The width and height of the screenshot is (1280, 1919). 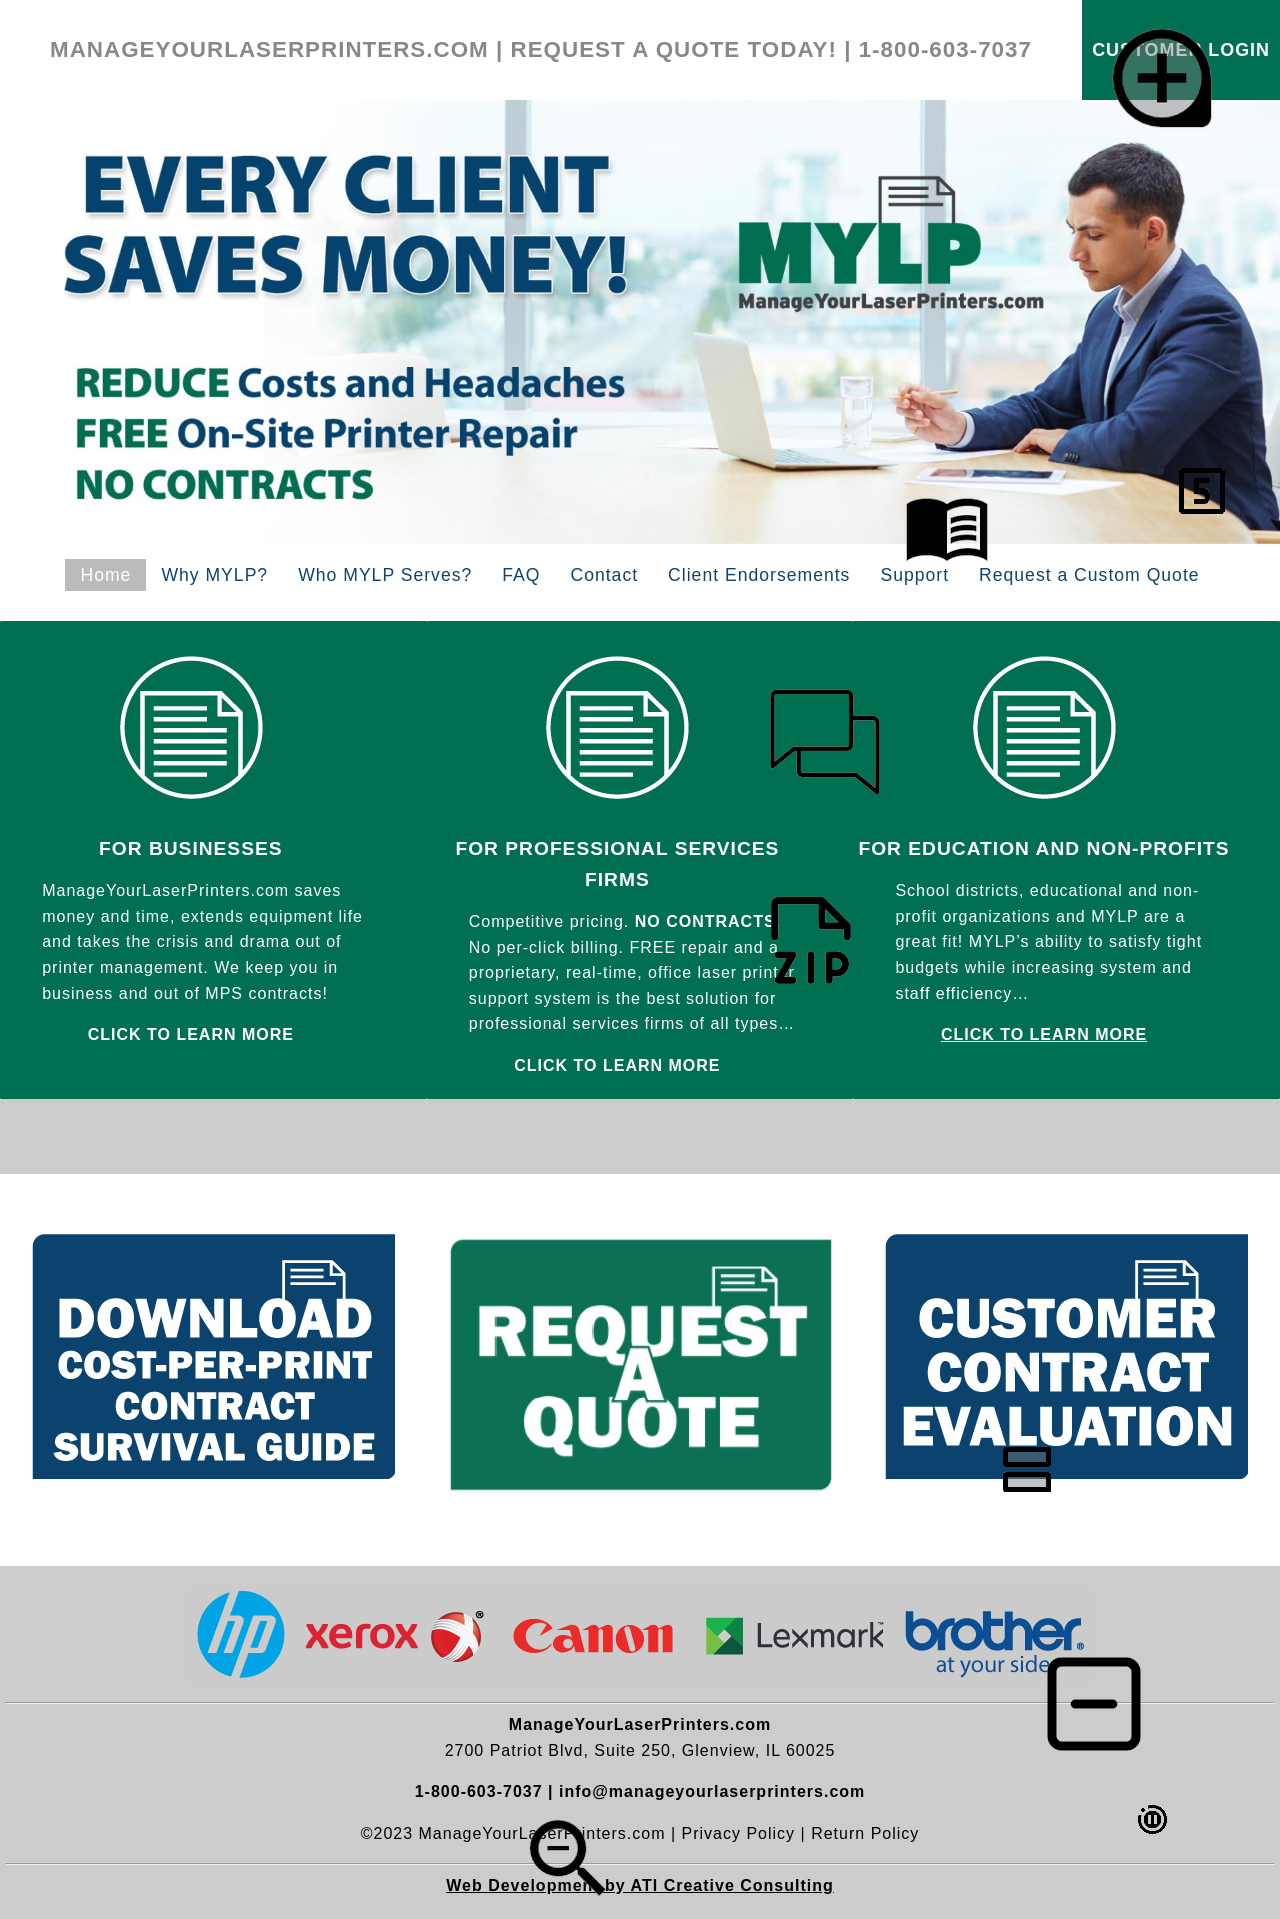 What do you see at coordinates (569, 1859) in the screenshot?
I see `zoom out to see more of the view` at bounding box center [569, 1859].